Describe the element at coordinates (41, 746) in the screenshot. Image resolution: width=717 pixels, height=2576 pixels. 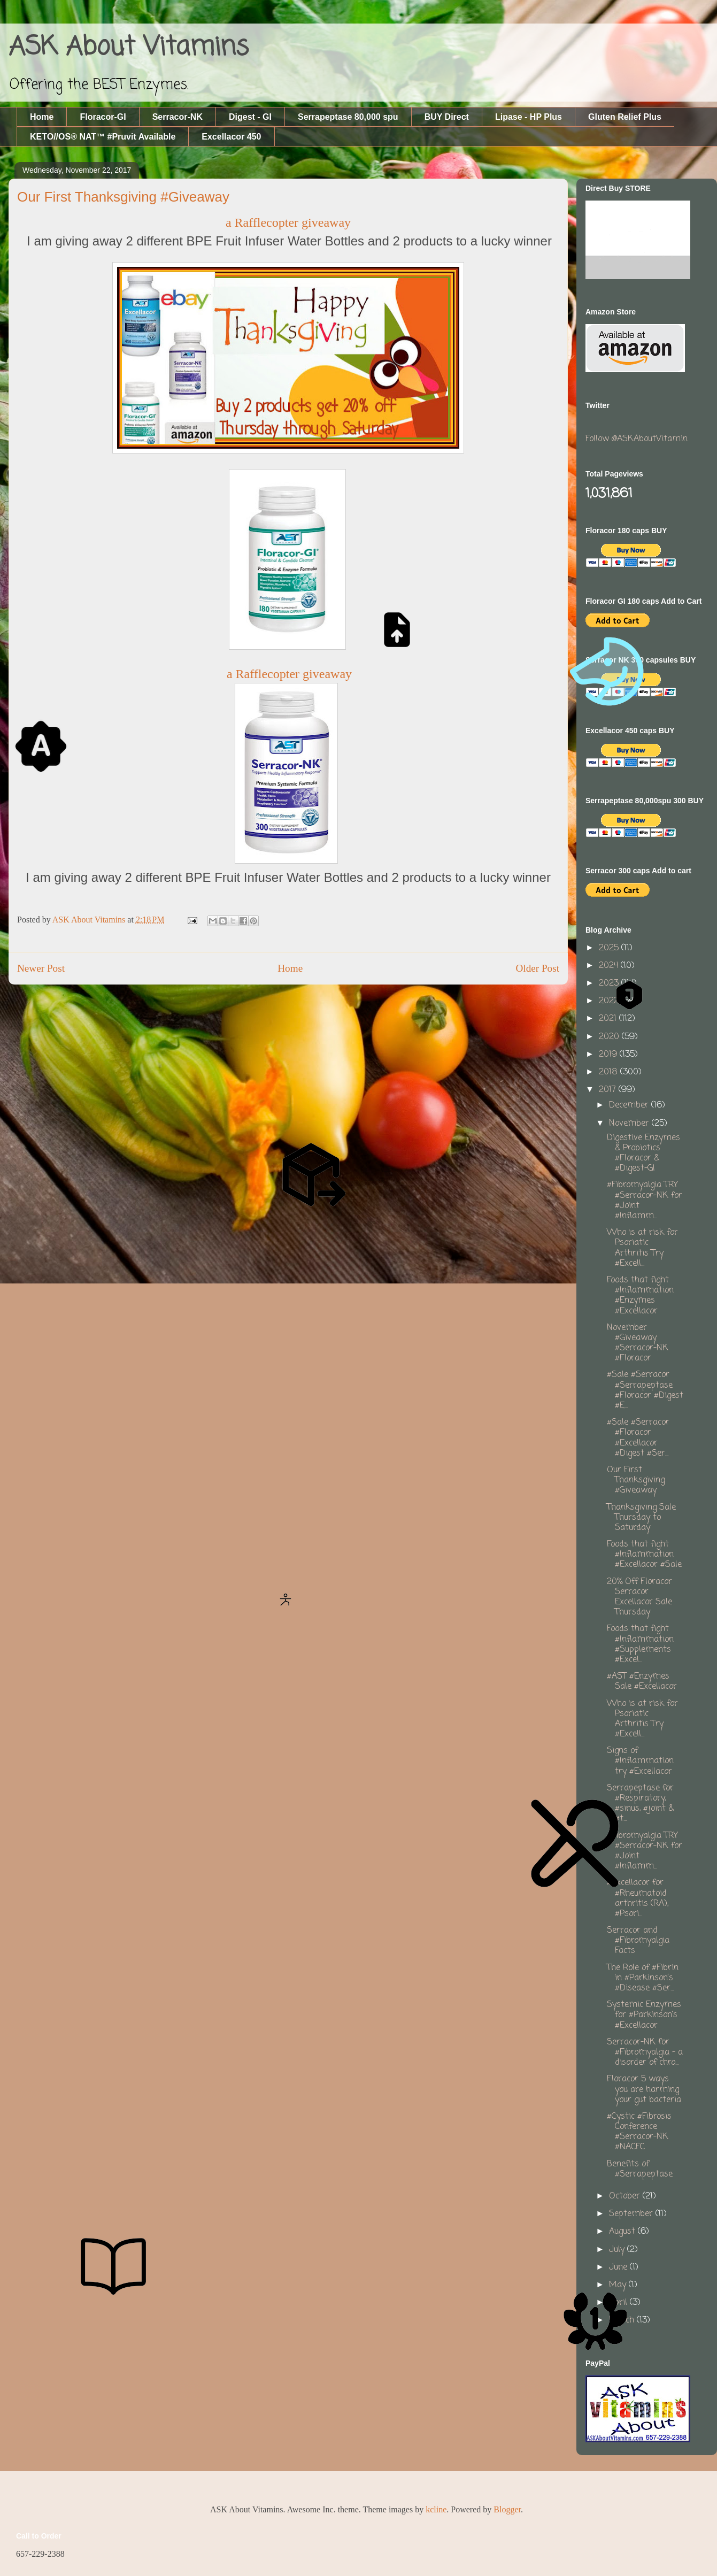
I see `enable automatic brightness adjustment` at that location.